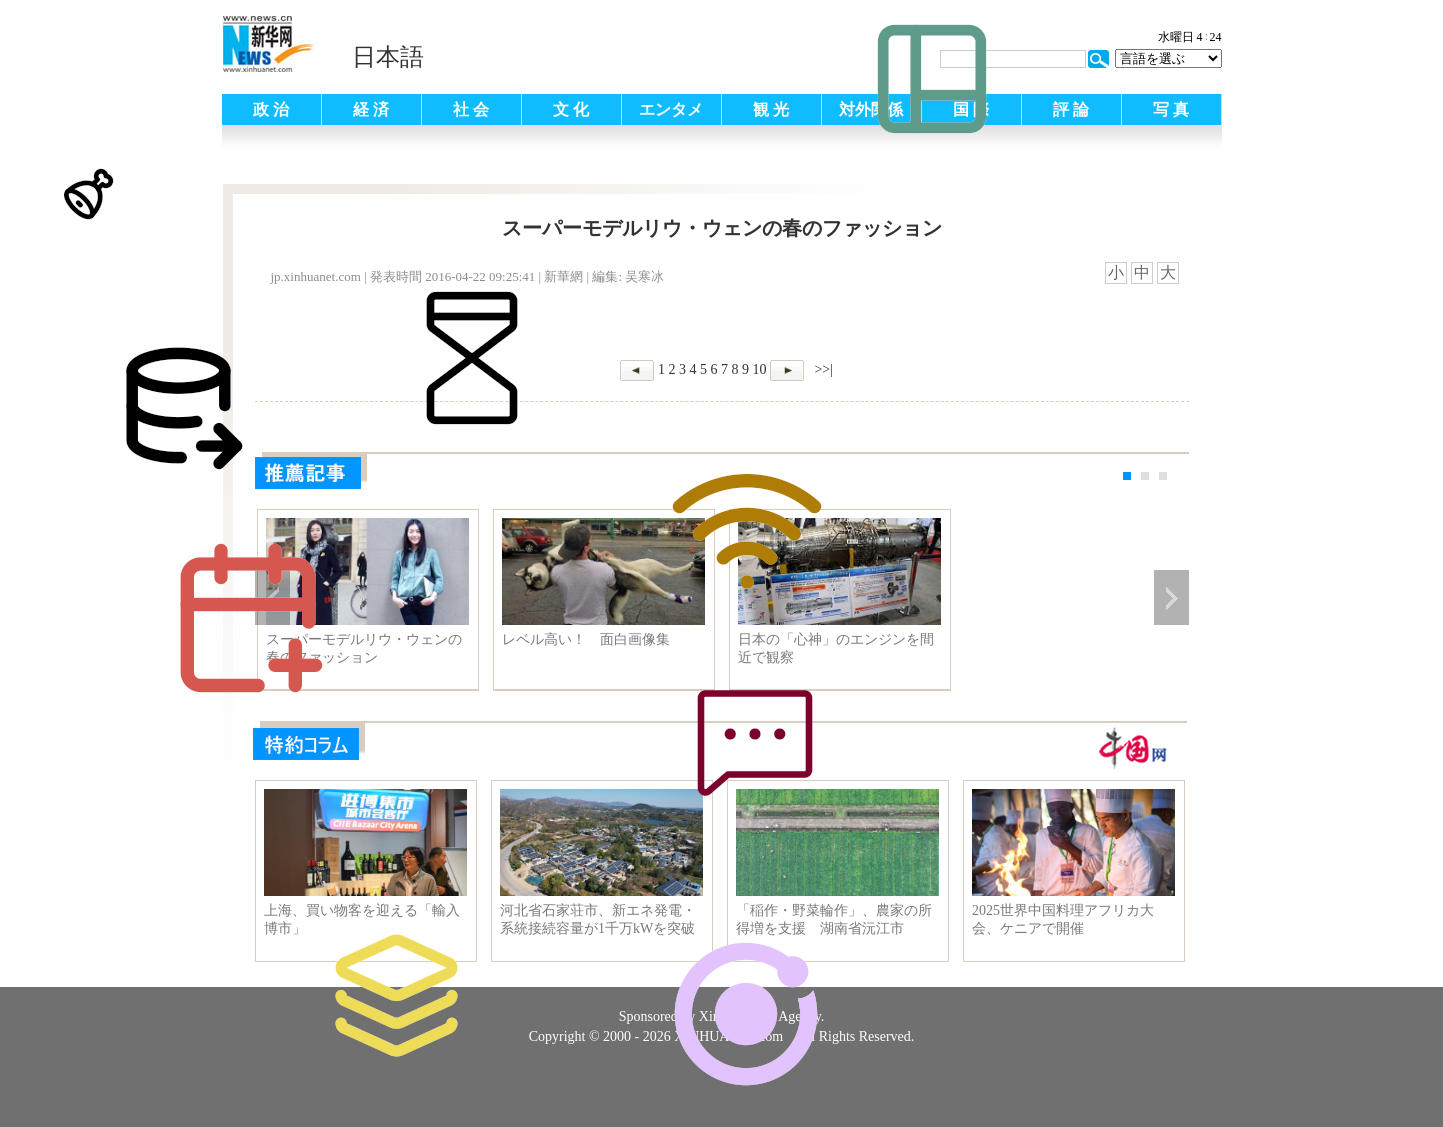  I want to click on filter recipes by meat dishes, so click(89, 193).